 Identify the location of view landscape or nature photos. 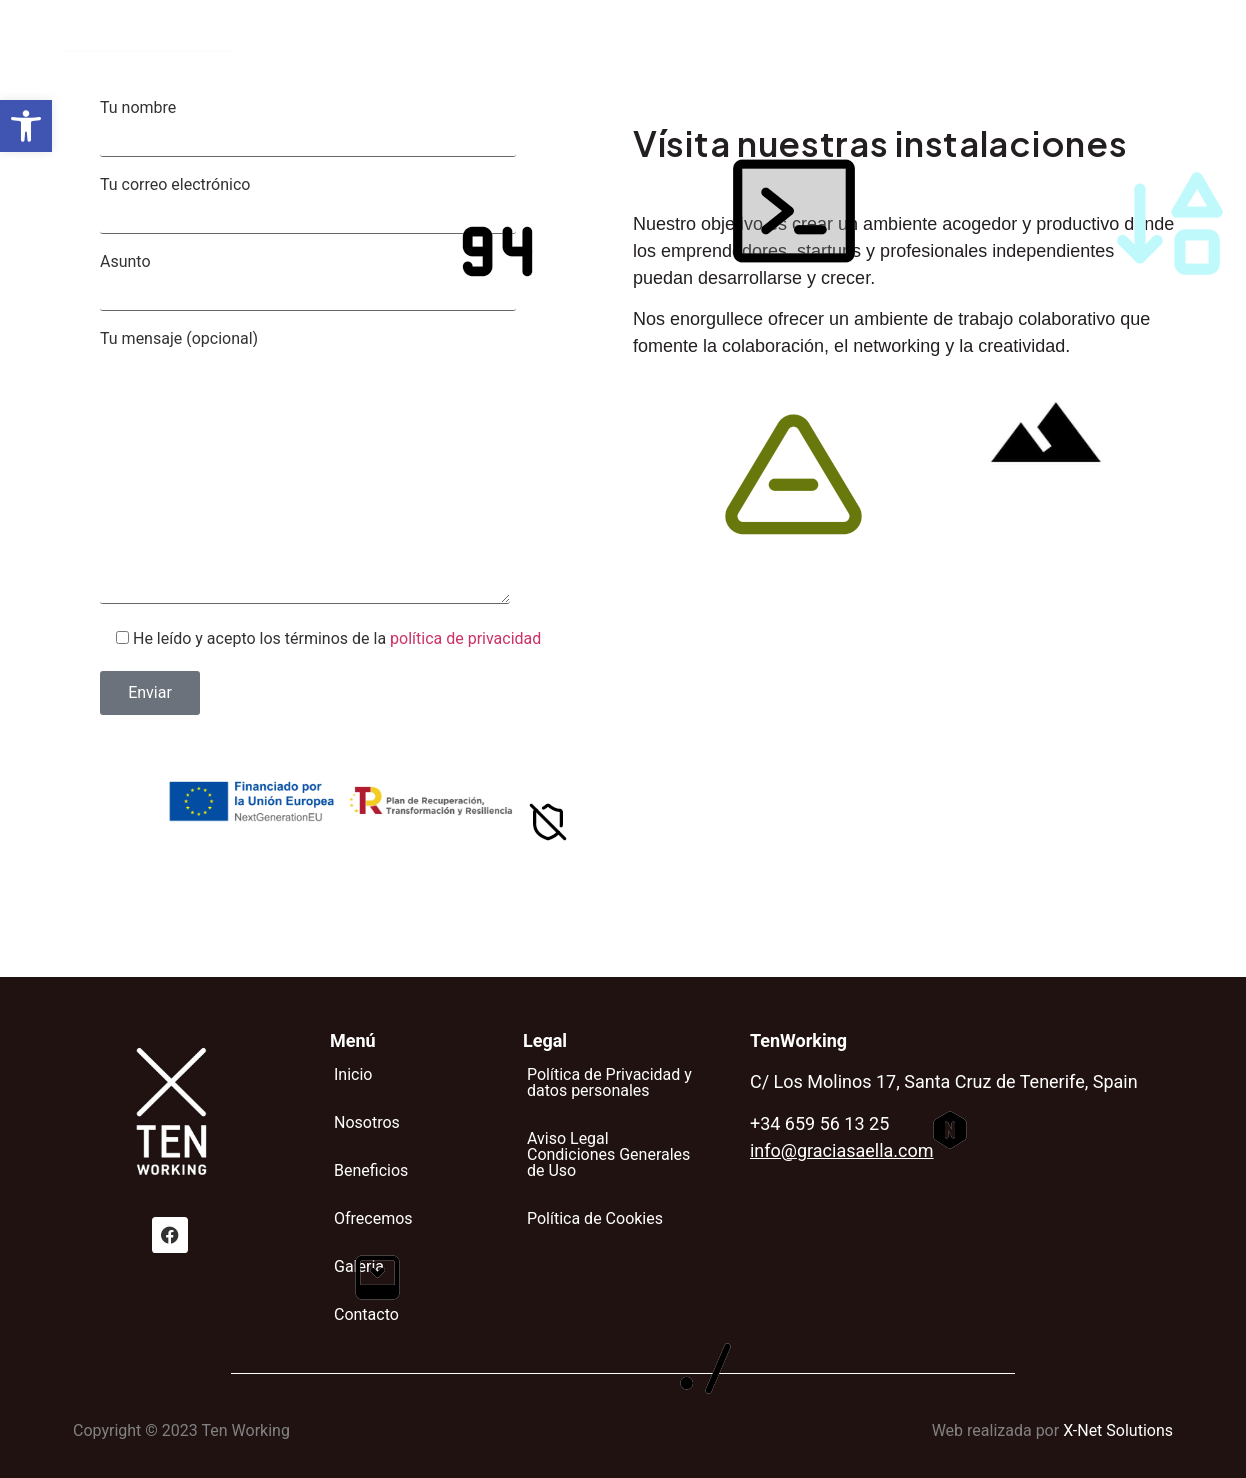
(1046, 432).